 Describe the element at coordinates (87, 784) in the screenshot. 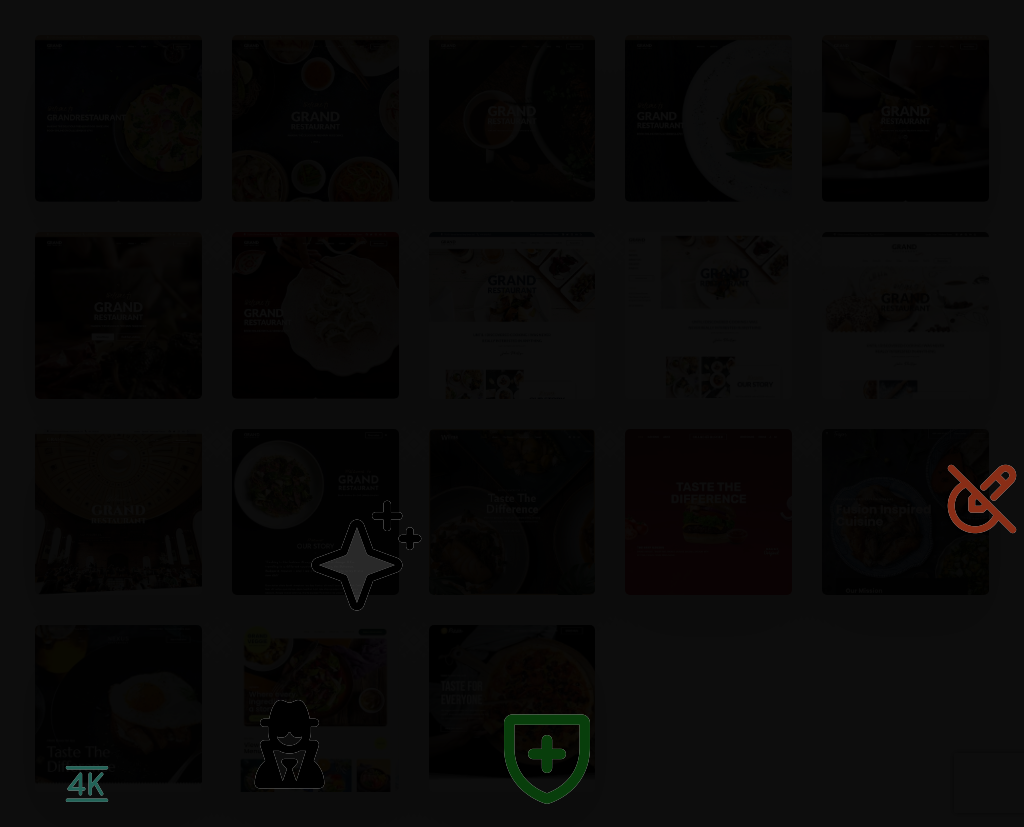

I see `indicates 4K video resolution quality` at that location.